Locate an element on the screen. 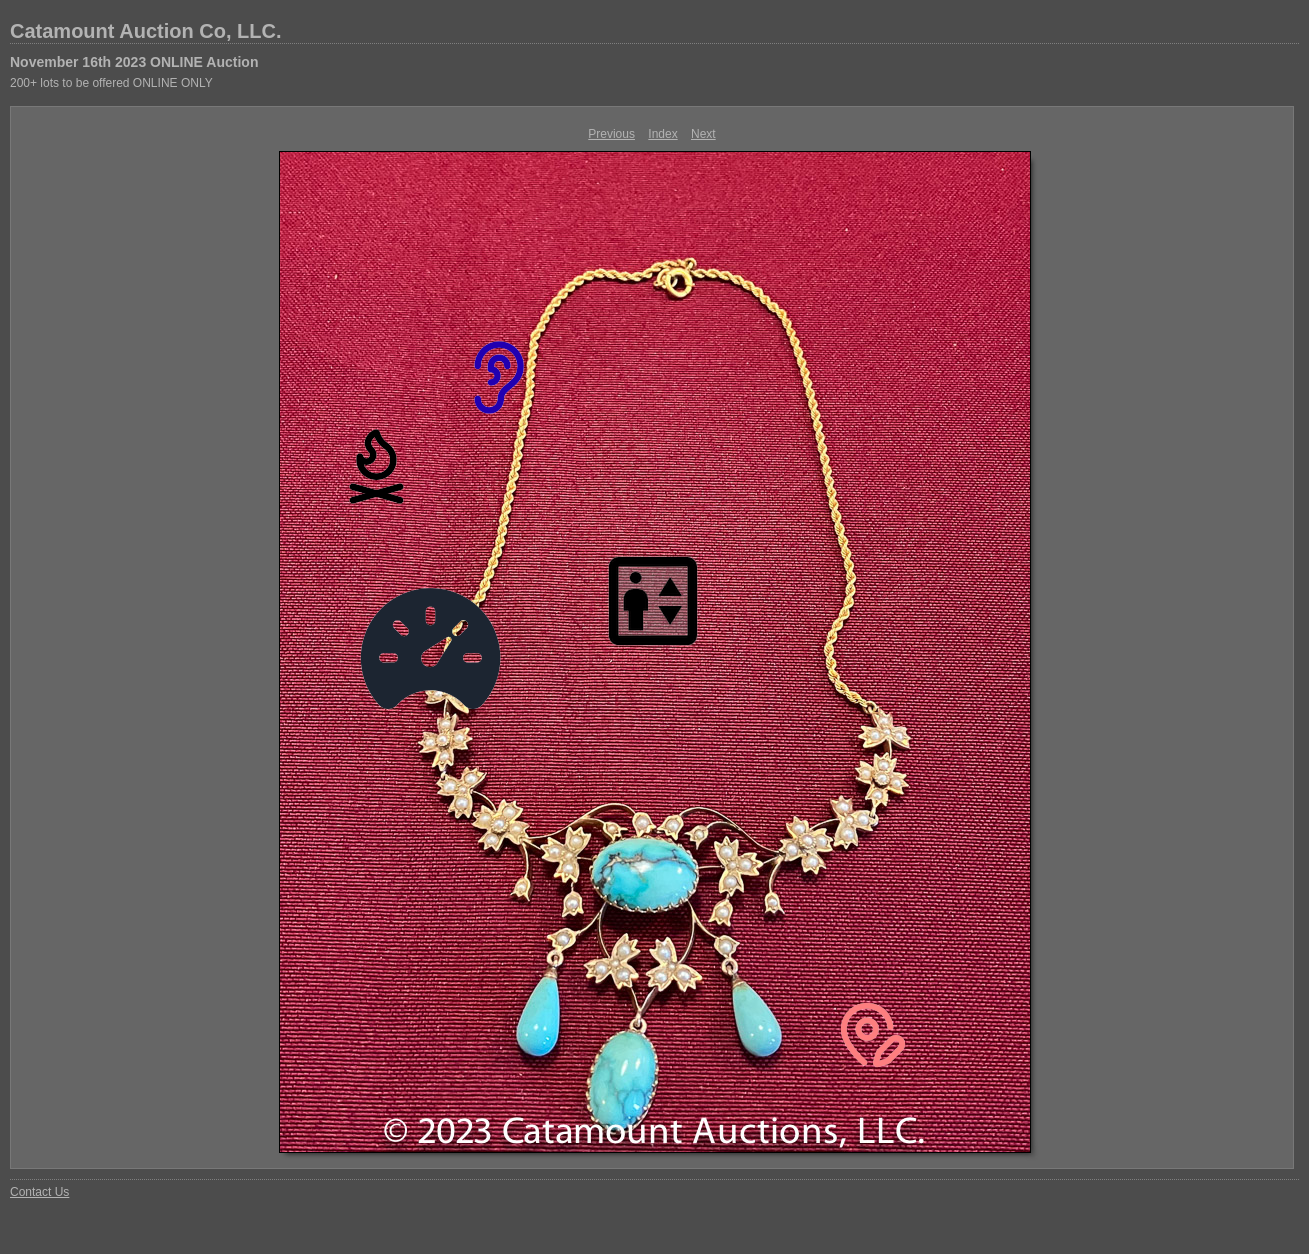 The height and width of the screenshot is (1254, 1309). access audio or sound settings is located at coordinates (497, 377).